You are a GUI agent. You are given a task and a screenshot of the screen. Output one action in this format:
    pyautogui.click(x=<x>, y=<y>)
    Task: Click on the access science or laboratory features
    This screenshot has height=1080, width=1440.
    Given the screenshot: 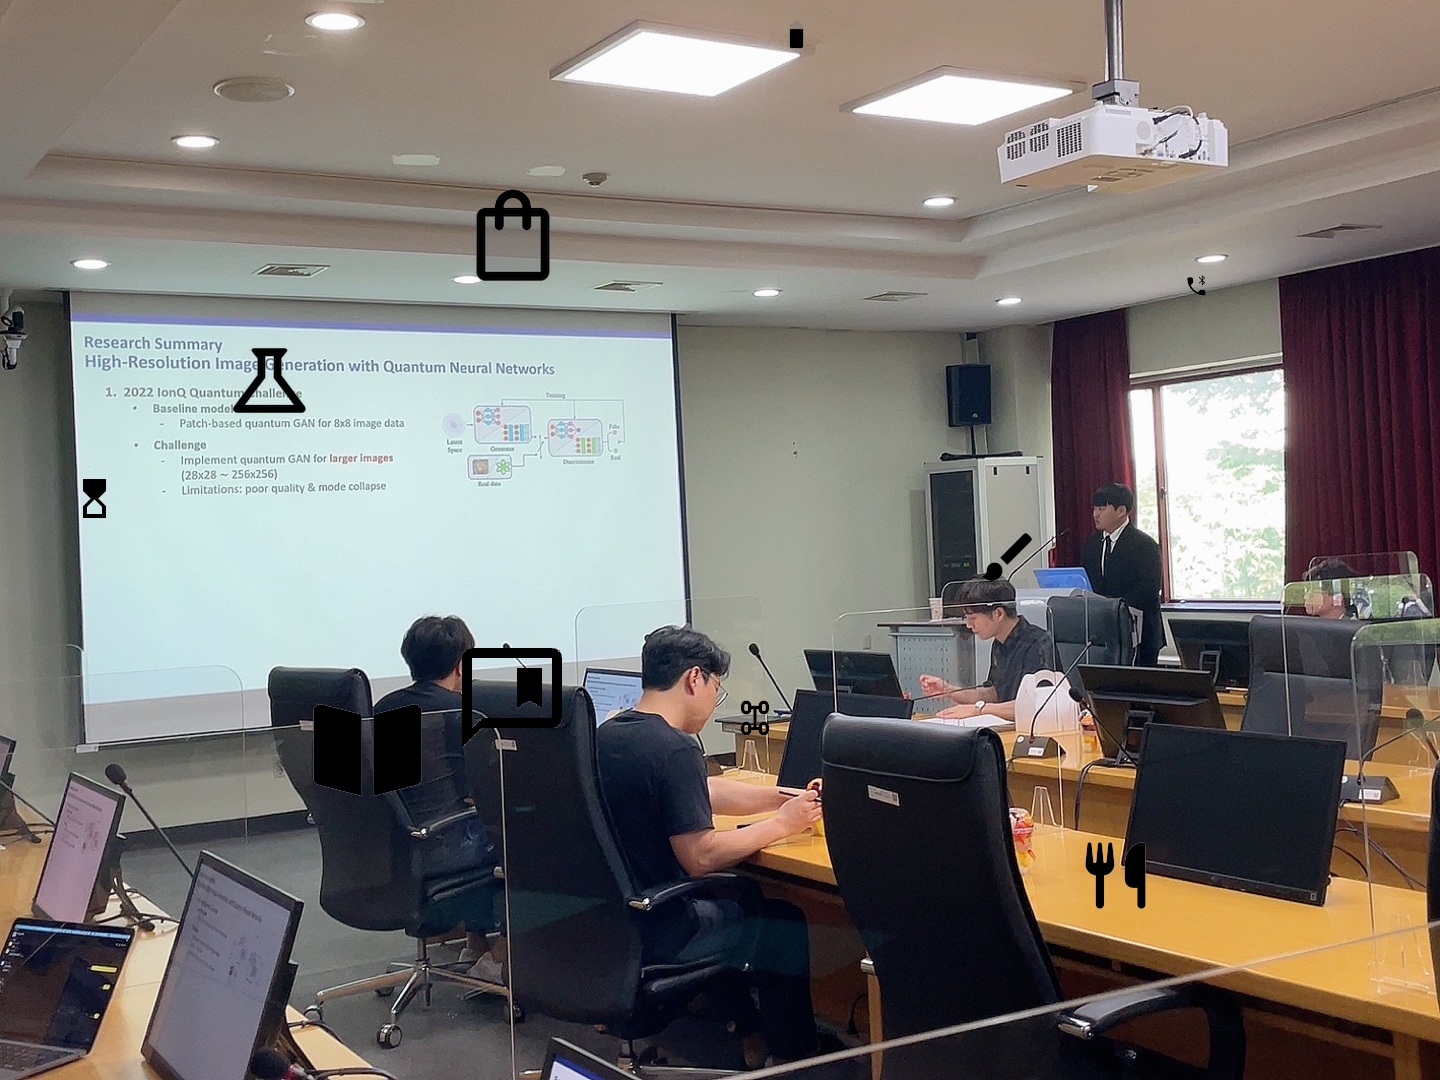 What is the action you would take?
    pyautogui.click(x=269, y=380)
    